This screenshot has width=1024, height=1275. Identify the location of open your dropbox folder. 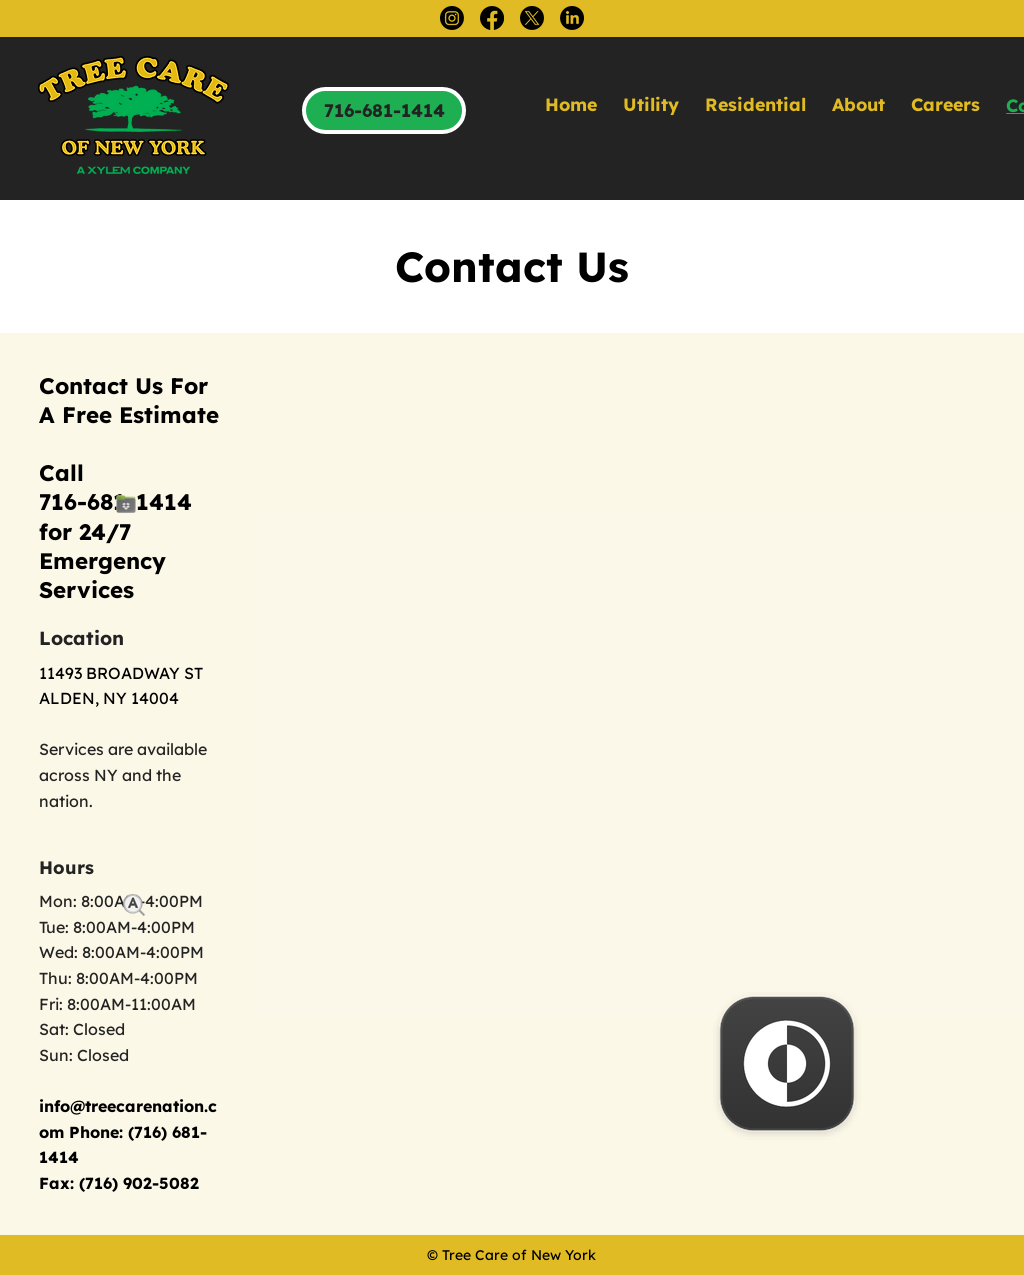
(126, 504).